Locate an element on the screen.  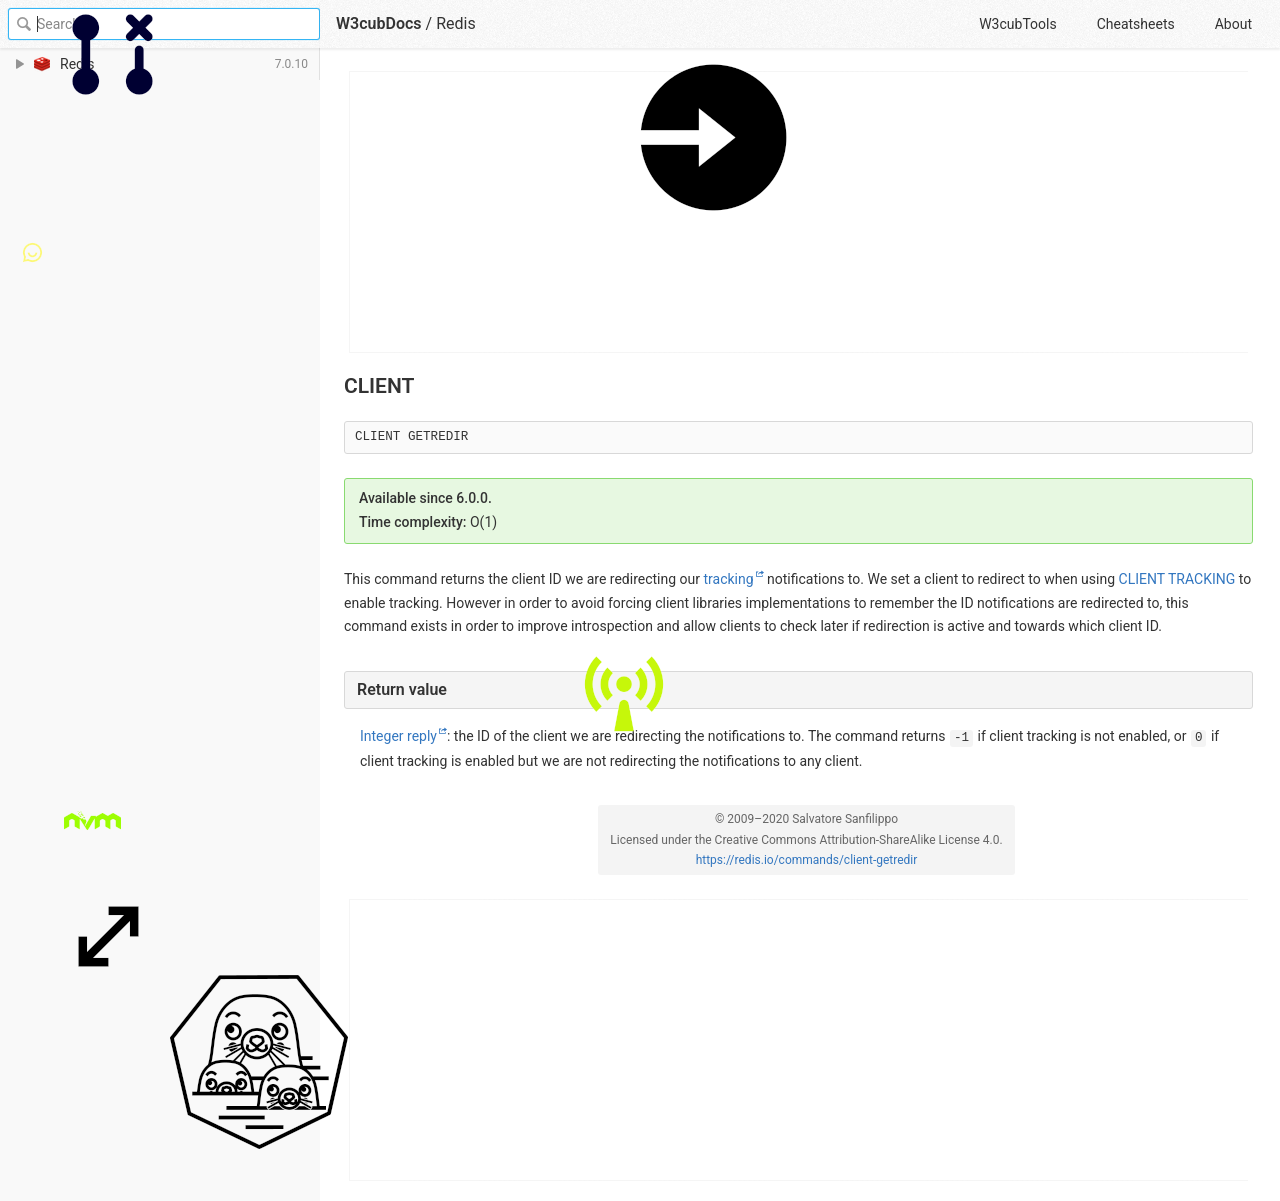
expand content to full screen is located at coordinates (108, 936).